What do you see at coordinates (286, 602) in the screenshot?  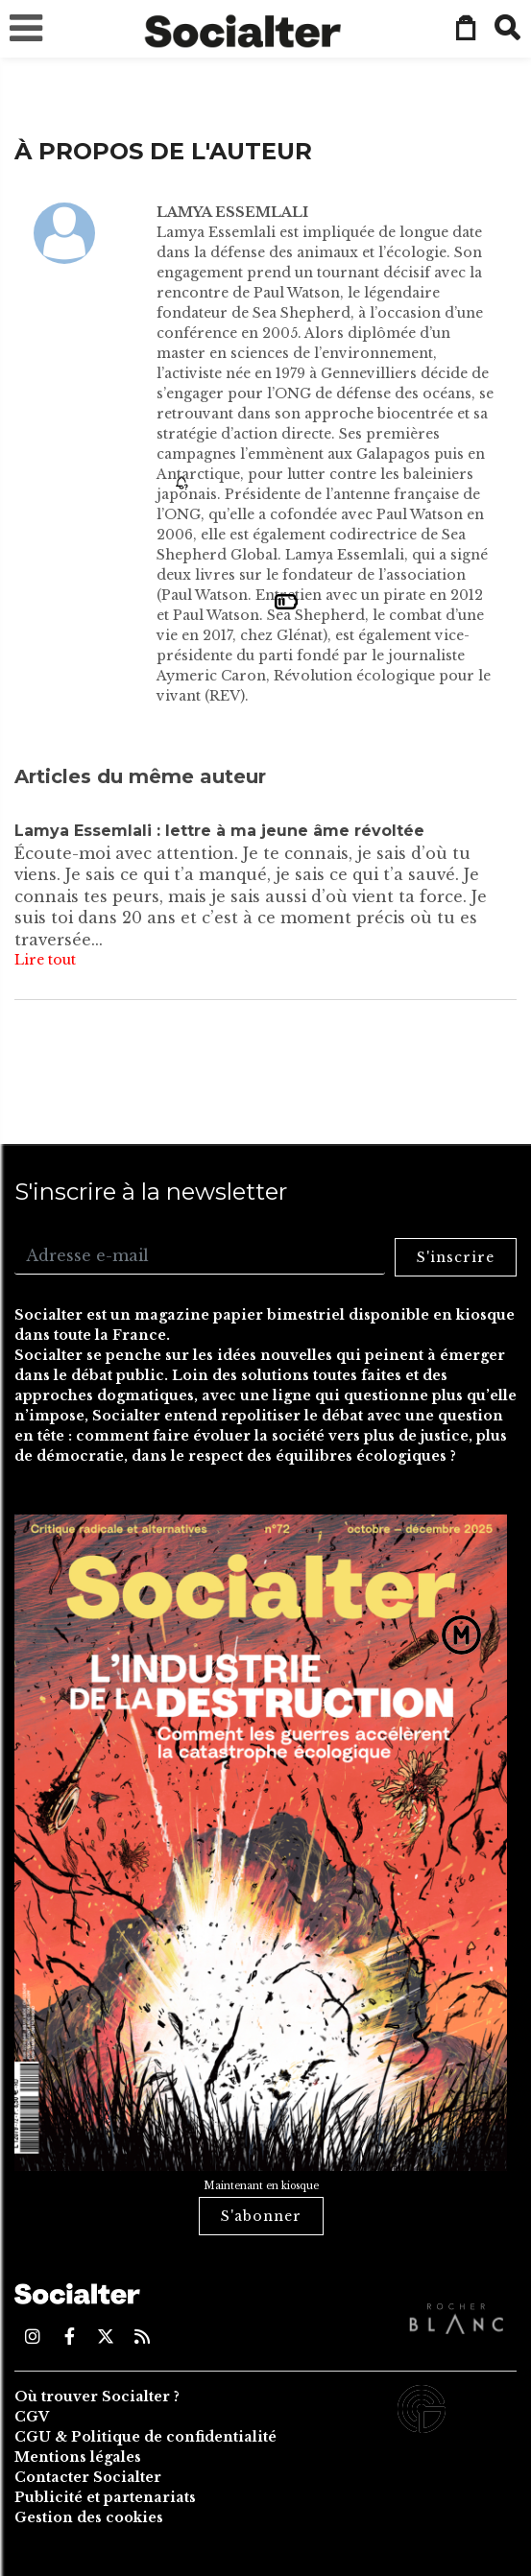 I see `indicates low battery level` at bounding box center [286, 602].